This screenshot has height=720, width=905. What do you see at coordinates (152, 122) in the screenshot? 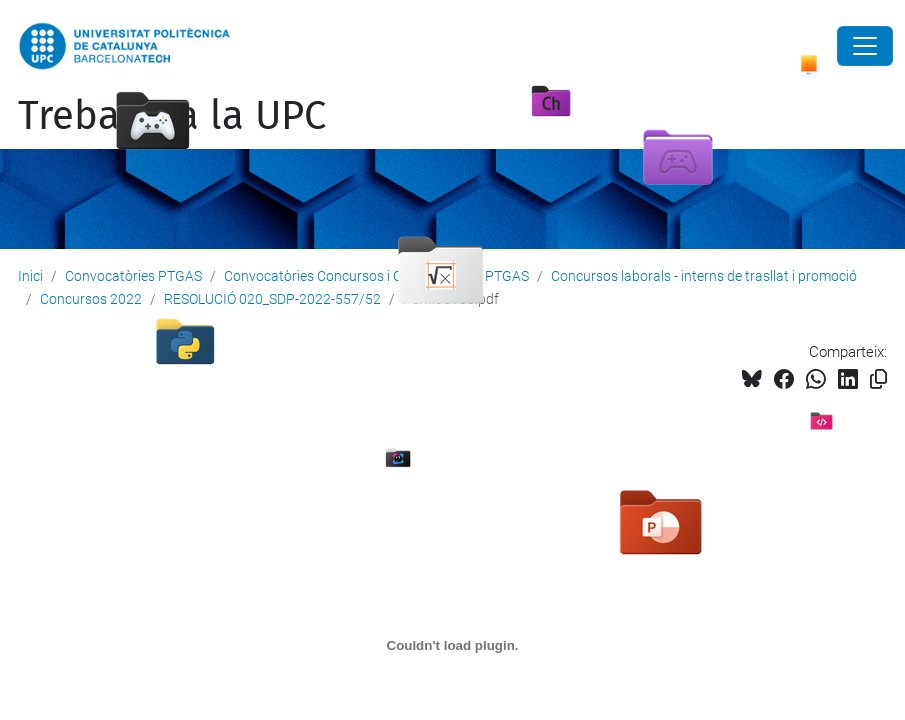
I see `open microsoft games folder` at bounding box center [152, 122].